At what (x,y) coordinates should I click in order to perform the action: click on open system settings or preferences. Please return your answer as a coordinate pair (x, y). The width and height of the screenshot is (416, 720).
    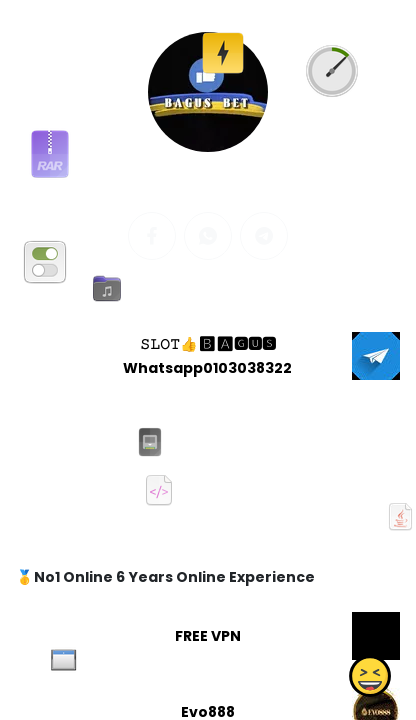
    Looking at the image, I should click on (45, 262).